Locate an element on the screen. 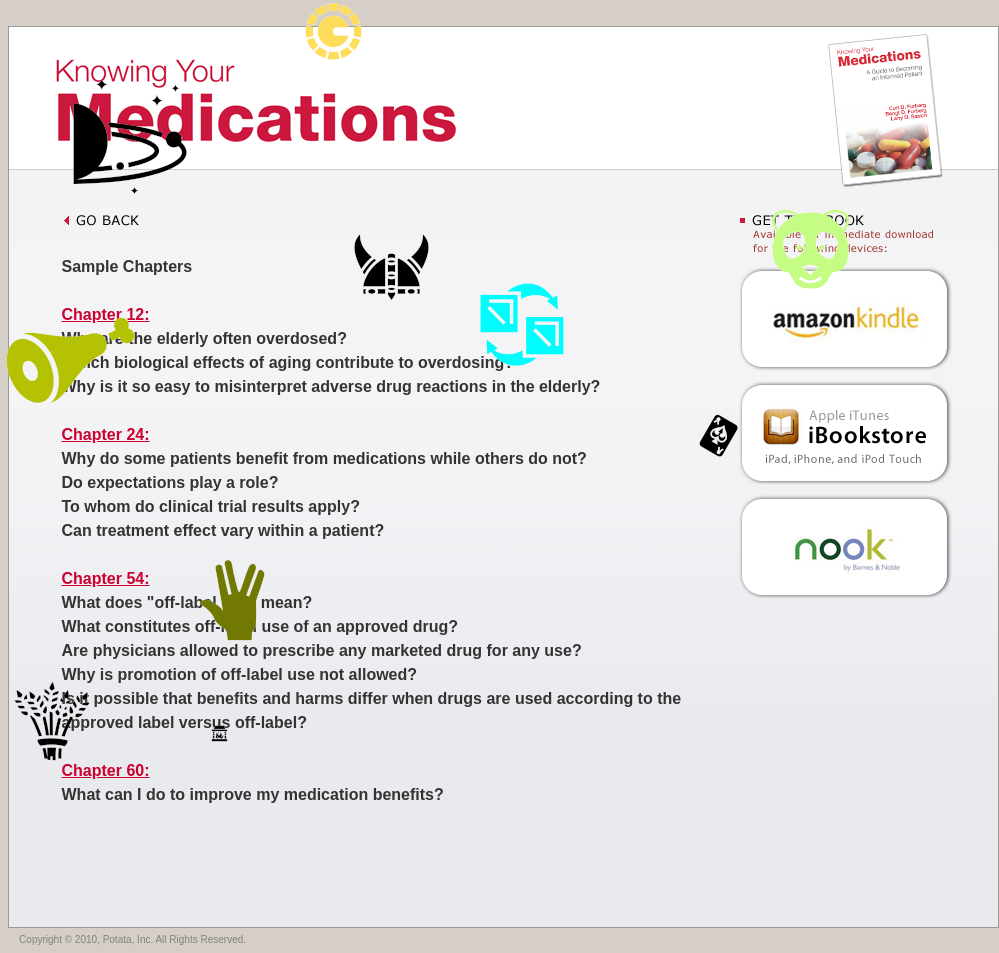 This screenshot has width=999, height=953. food item in a game inventory is located at coordinates (70, 360).